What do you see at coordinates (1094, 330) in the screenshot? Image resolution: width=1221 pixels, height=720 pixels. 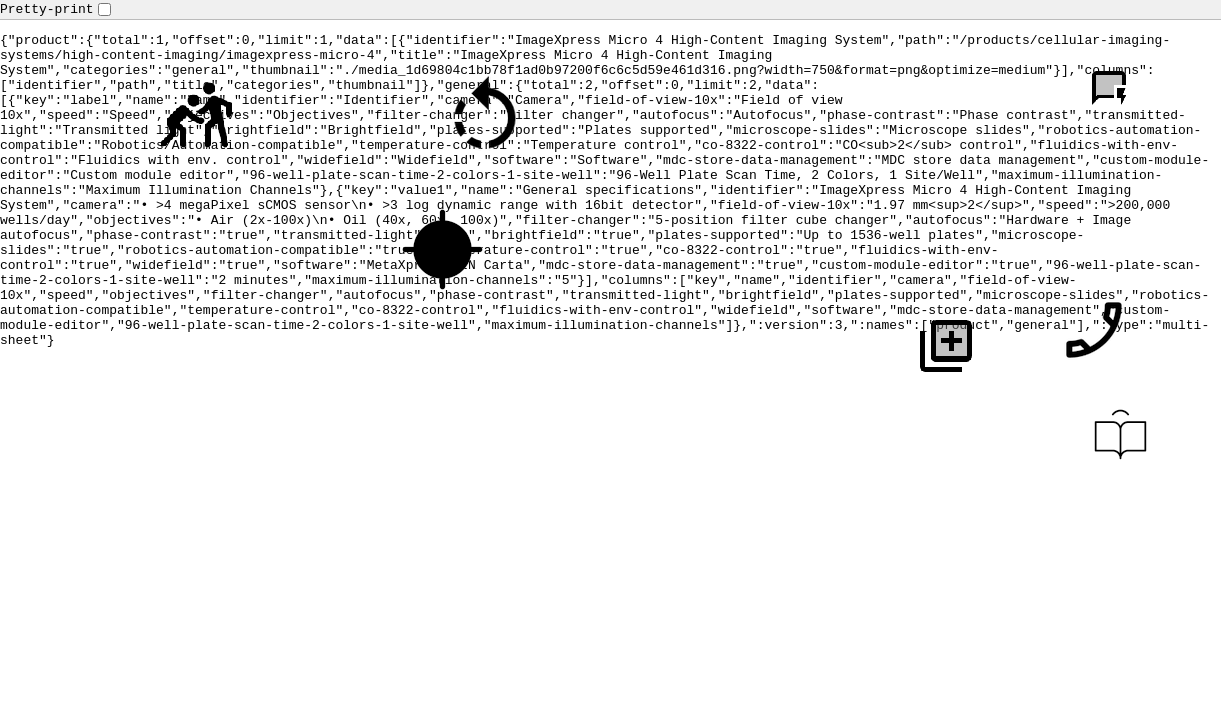 I see `make a phone call` at bounding box center [1094, 330].